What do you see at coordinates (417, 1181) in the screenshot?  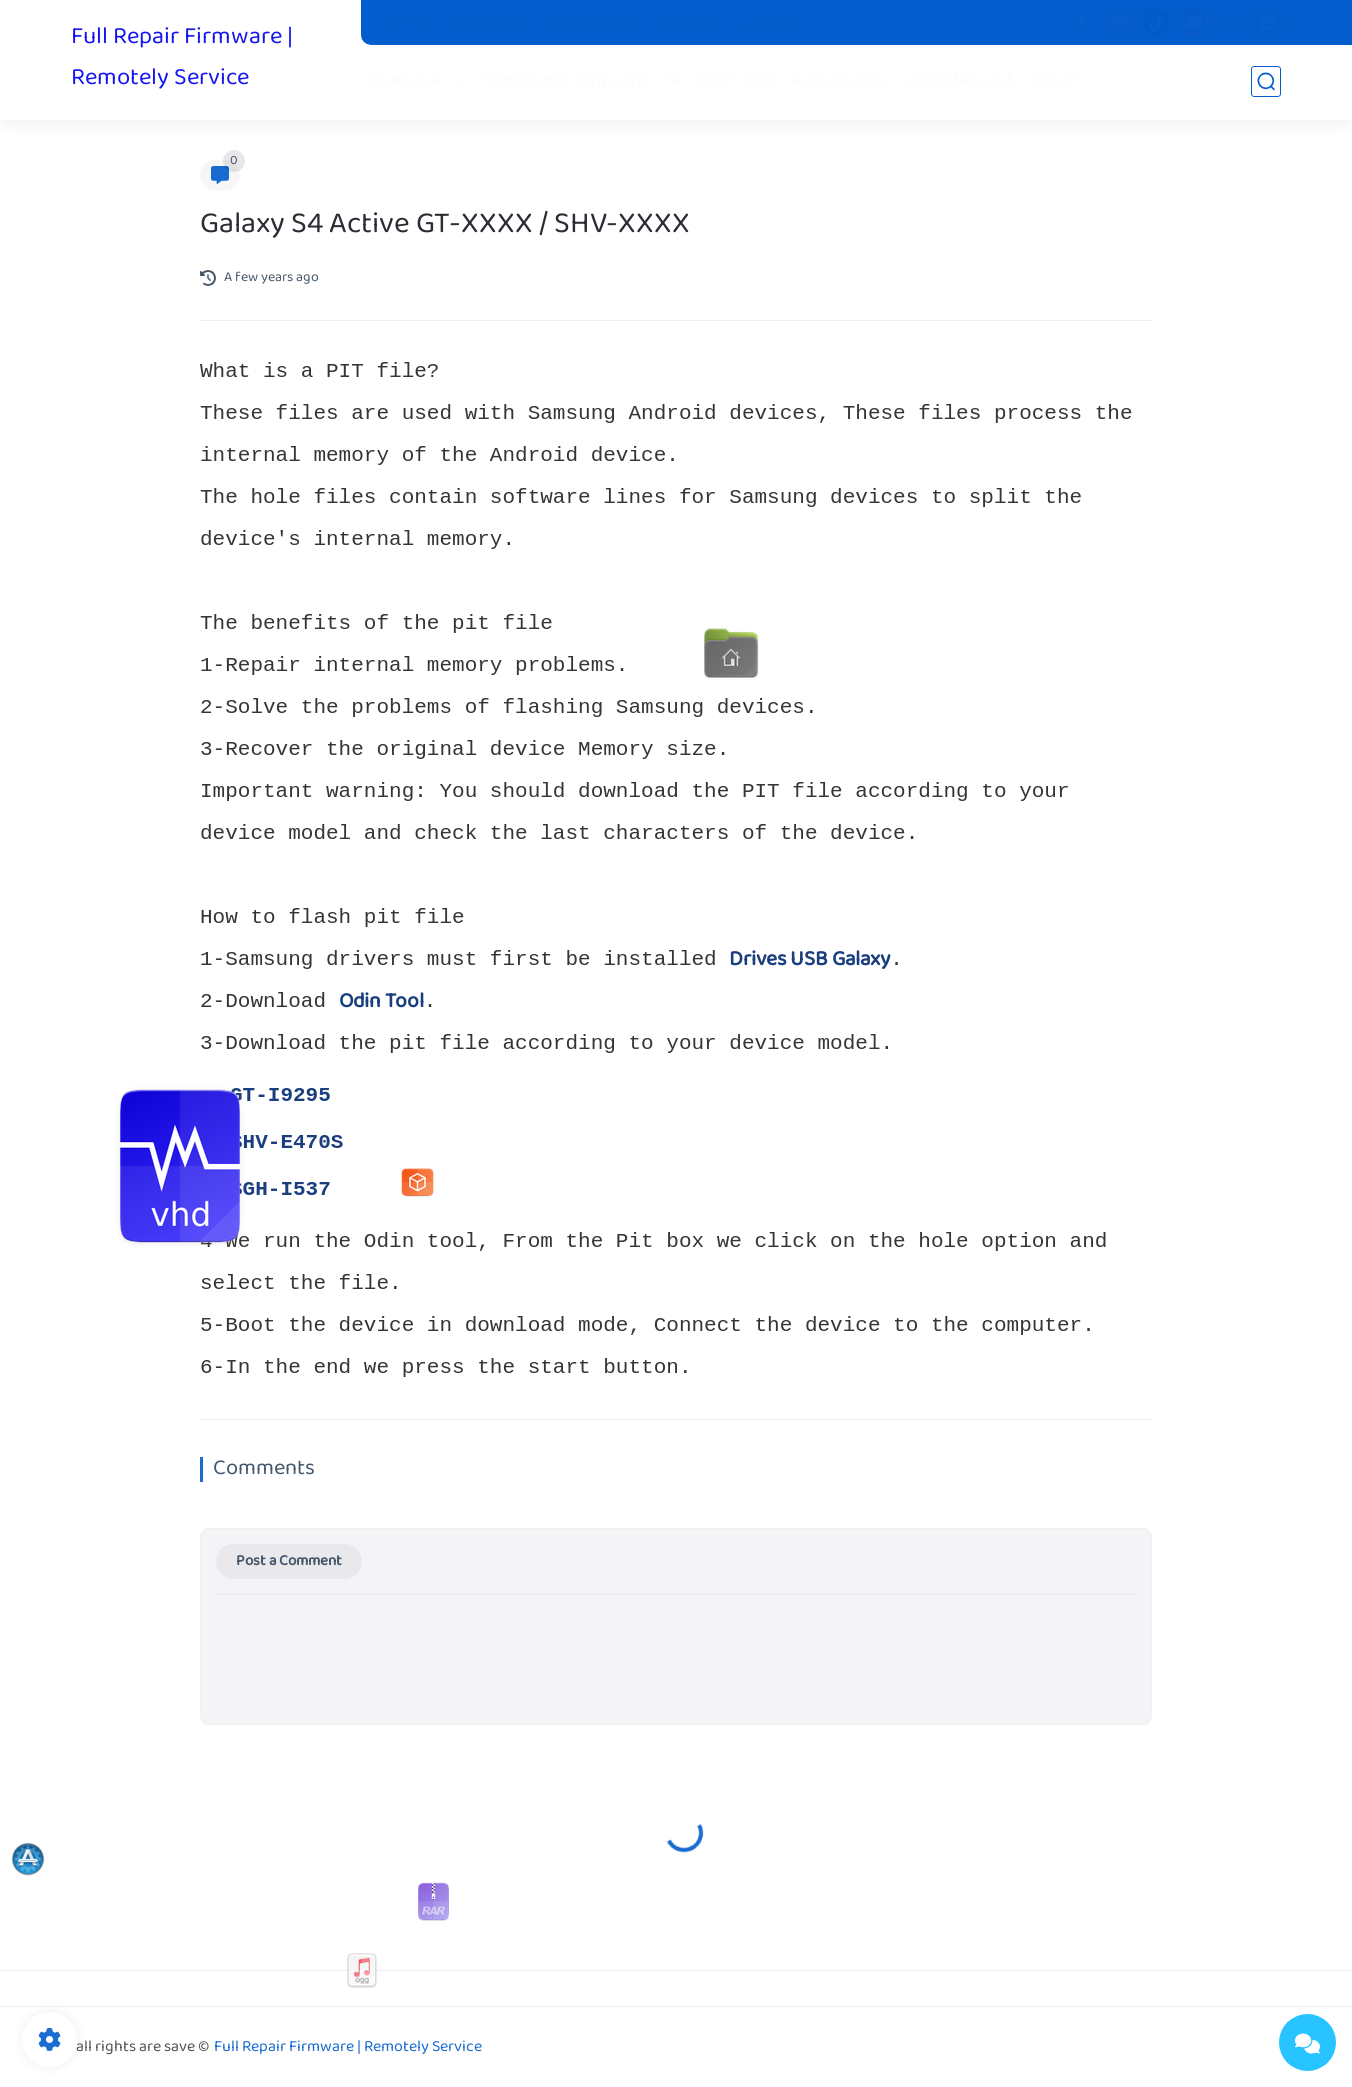 I see `open a 3D model file` at bounding box center [417, 1181].